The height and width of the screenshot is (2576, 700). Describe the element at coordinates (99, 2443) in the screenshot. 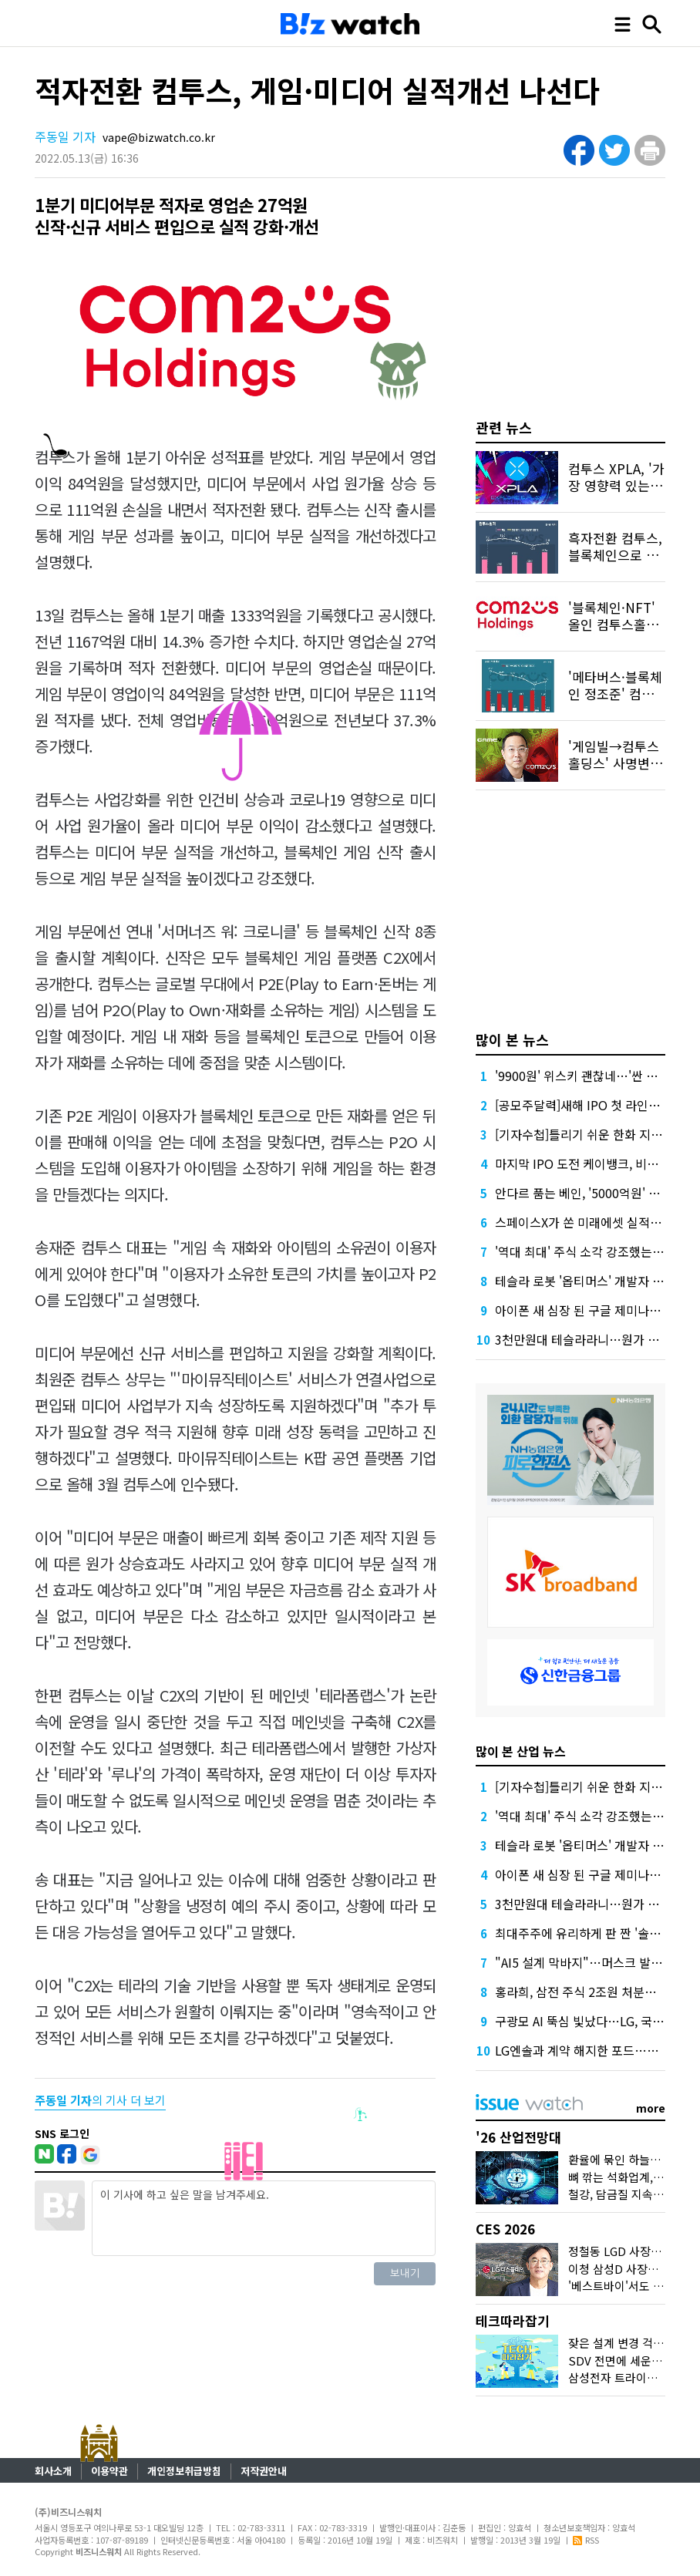

I see `enter the castle or fortress level` at that location.